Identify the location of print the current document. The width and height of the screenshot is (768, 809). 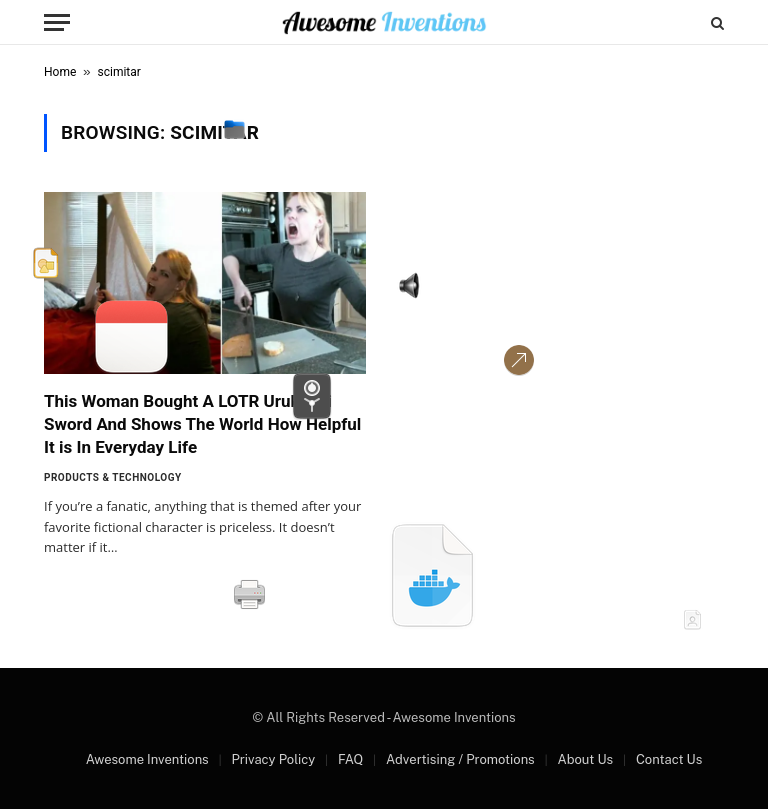
(249, 594).